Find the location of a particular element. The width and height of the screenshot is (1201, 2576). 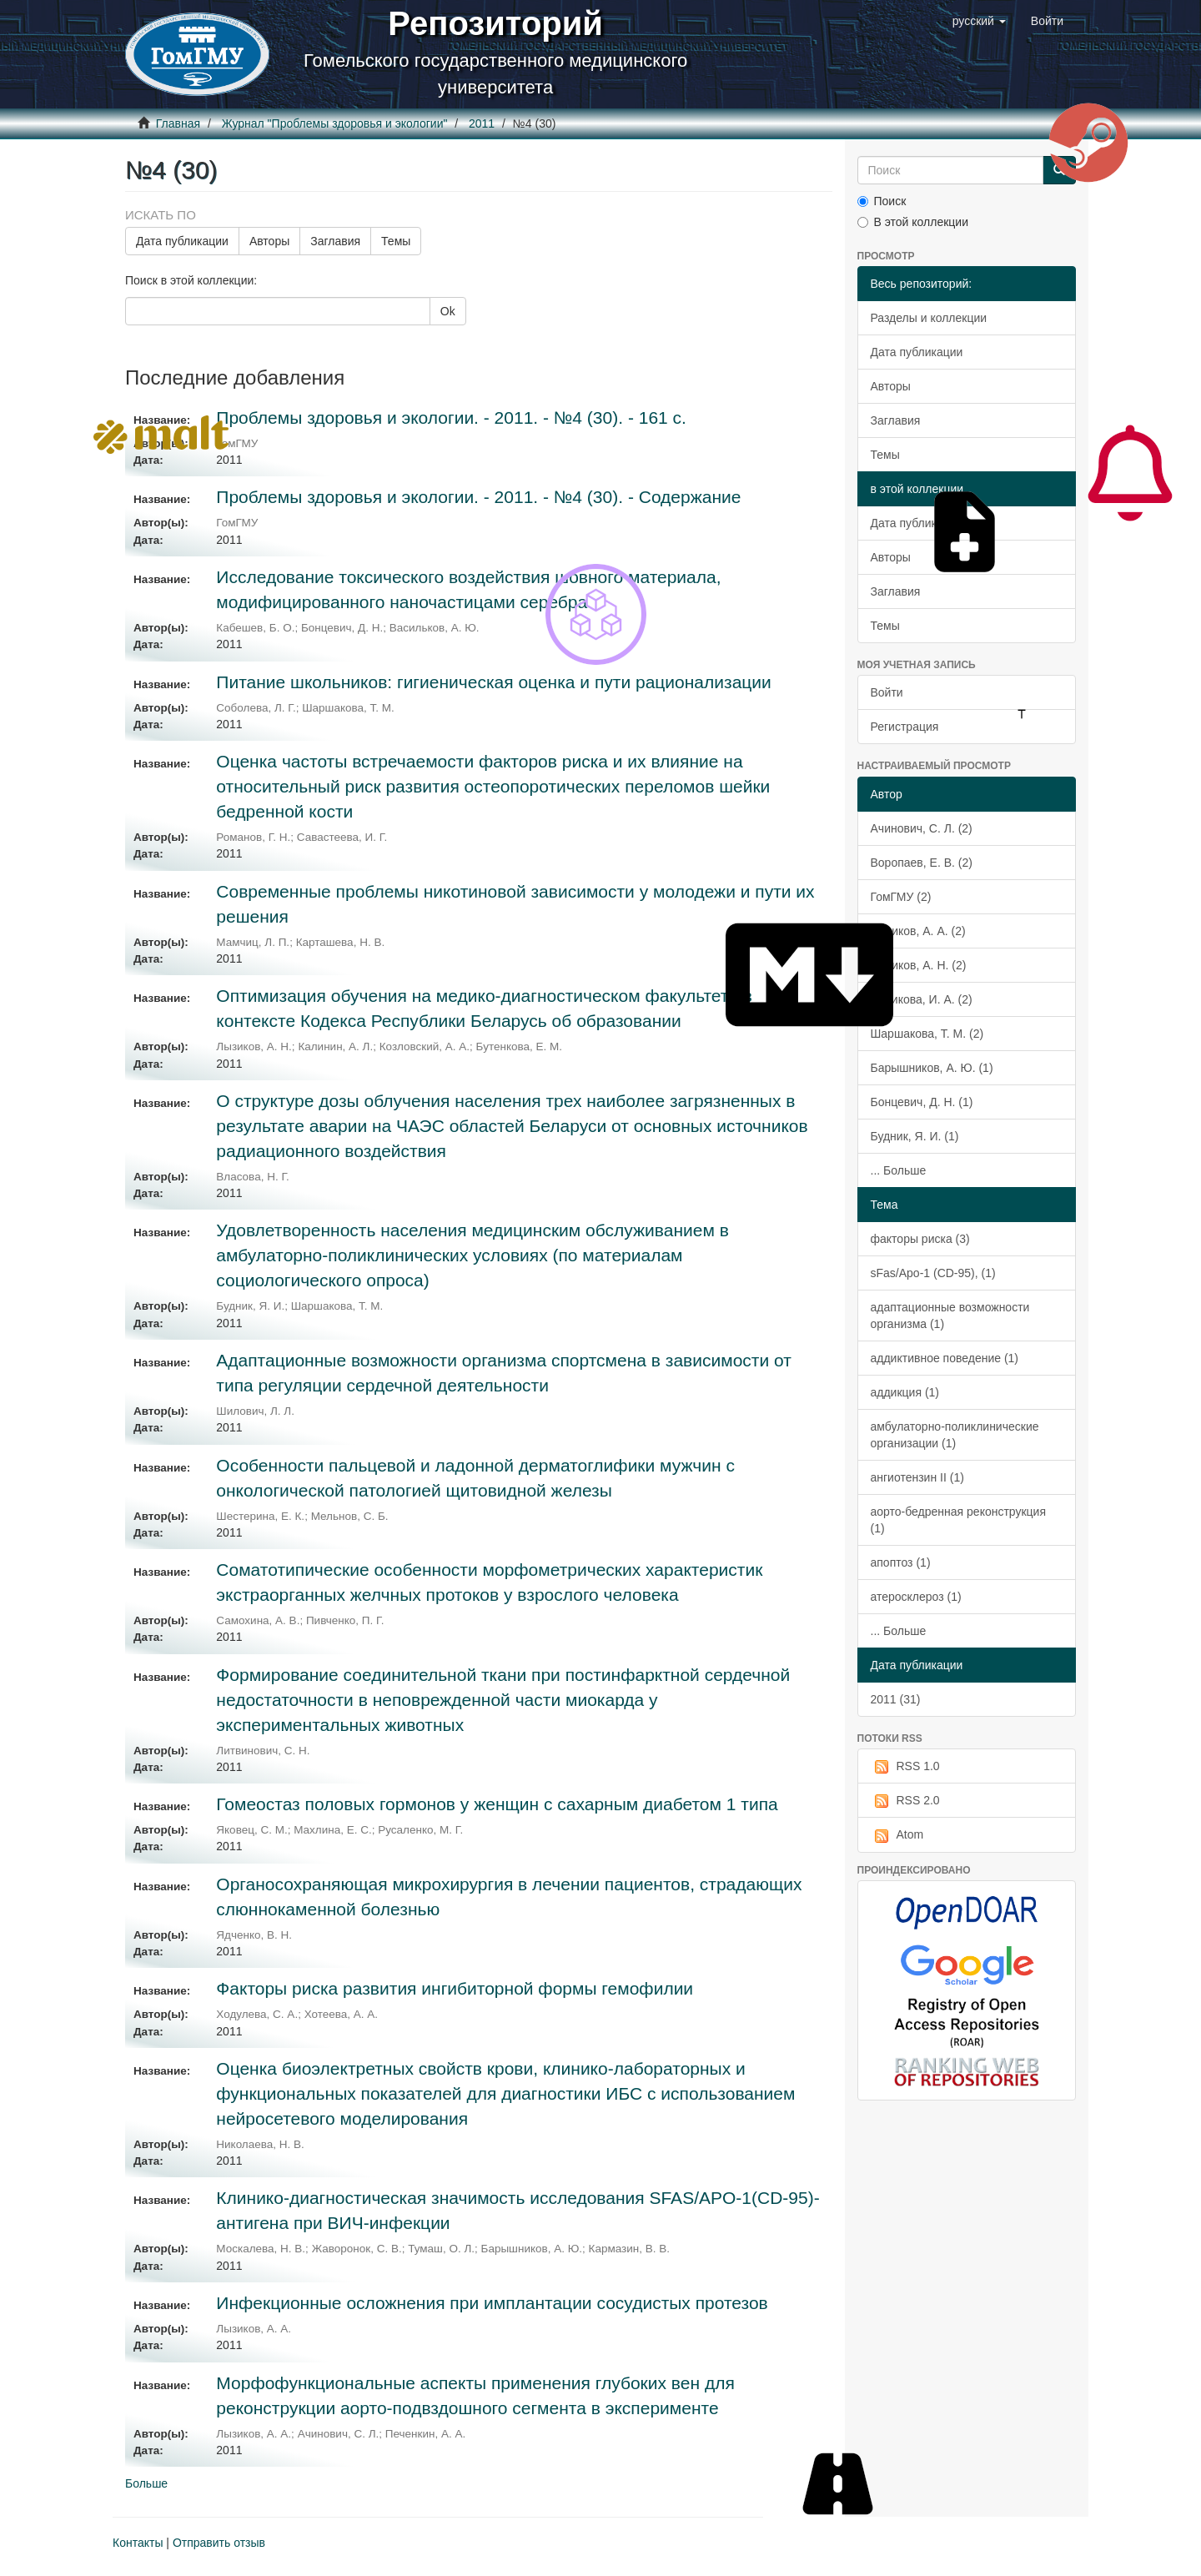

view notifications is located at coordinates (1130, 473).